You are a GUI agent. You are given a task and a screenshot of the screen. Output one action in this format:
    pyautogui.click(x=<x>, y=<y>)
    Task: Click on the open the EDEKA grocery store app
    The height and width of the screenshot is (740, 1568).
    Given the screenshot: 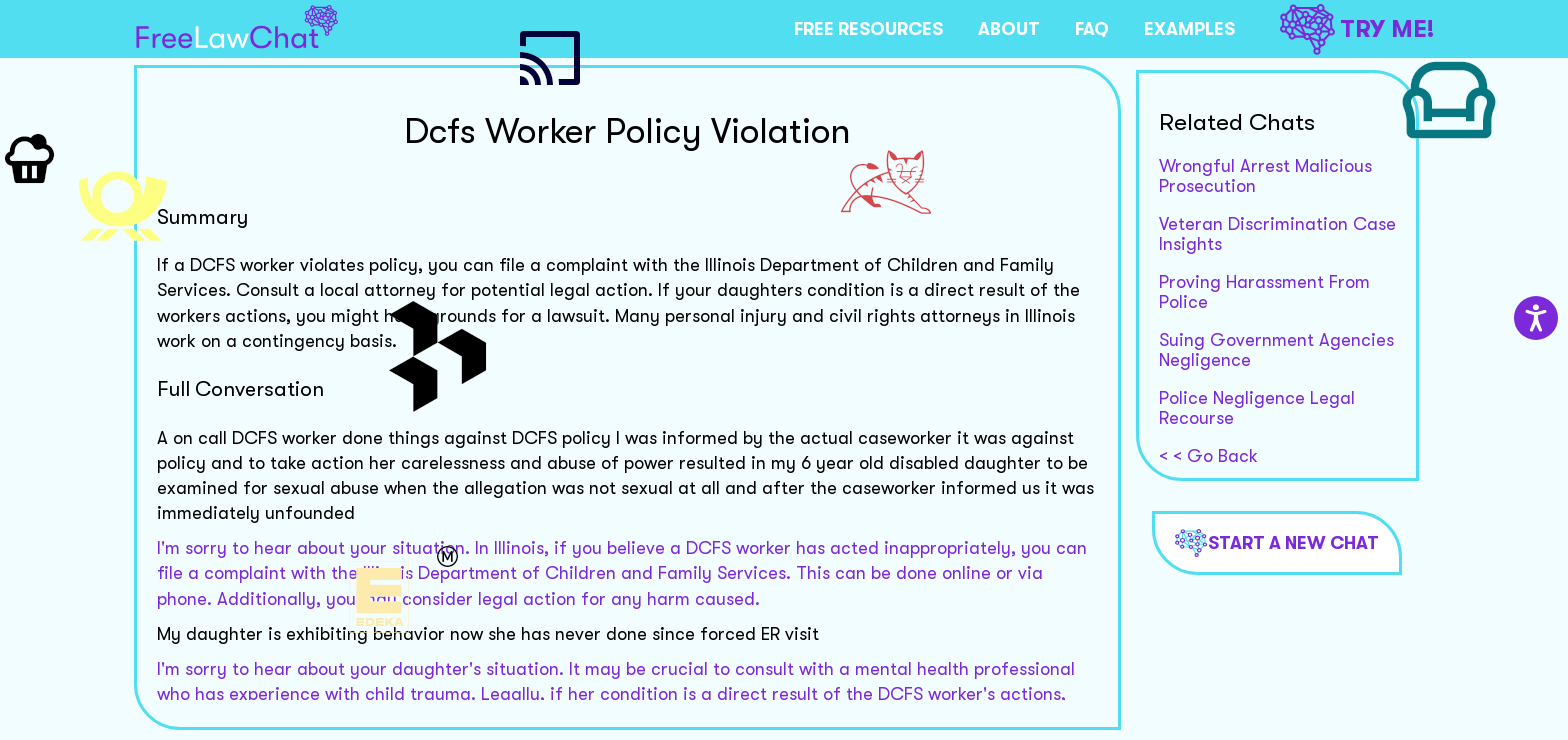 What is the action you would take?
    pyautogui.click(x=379, y=597)
    